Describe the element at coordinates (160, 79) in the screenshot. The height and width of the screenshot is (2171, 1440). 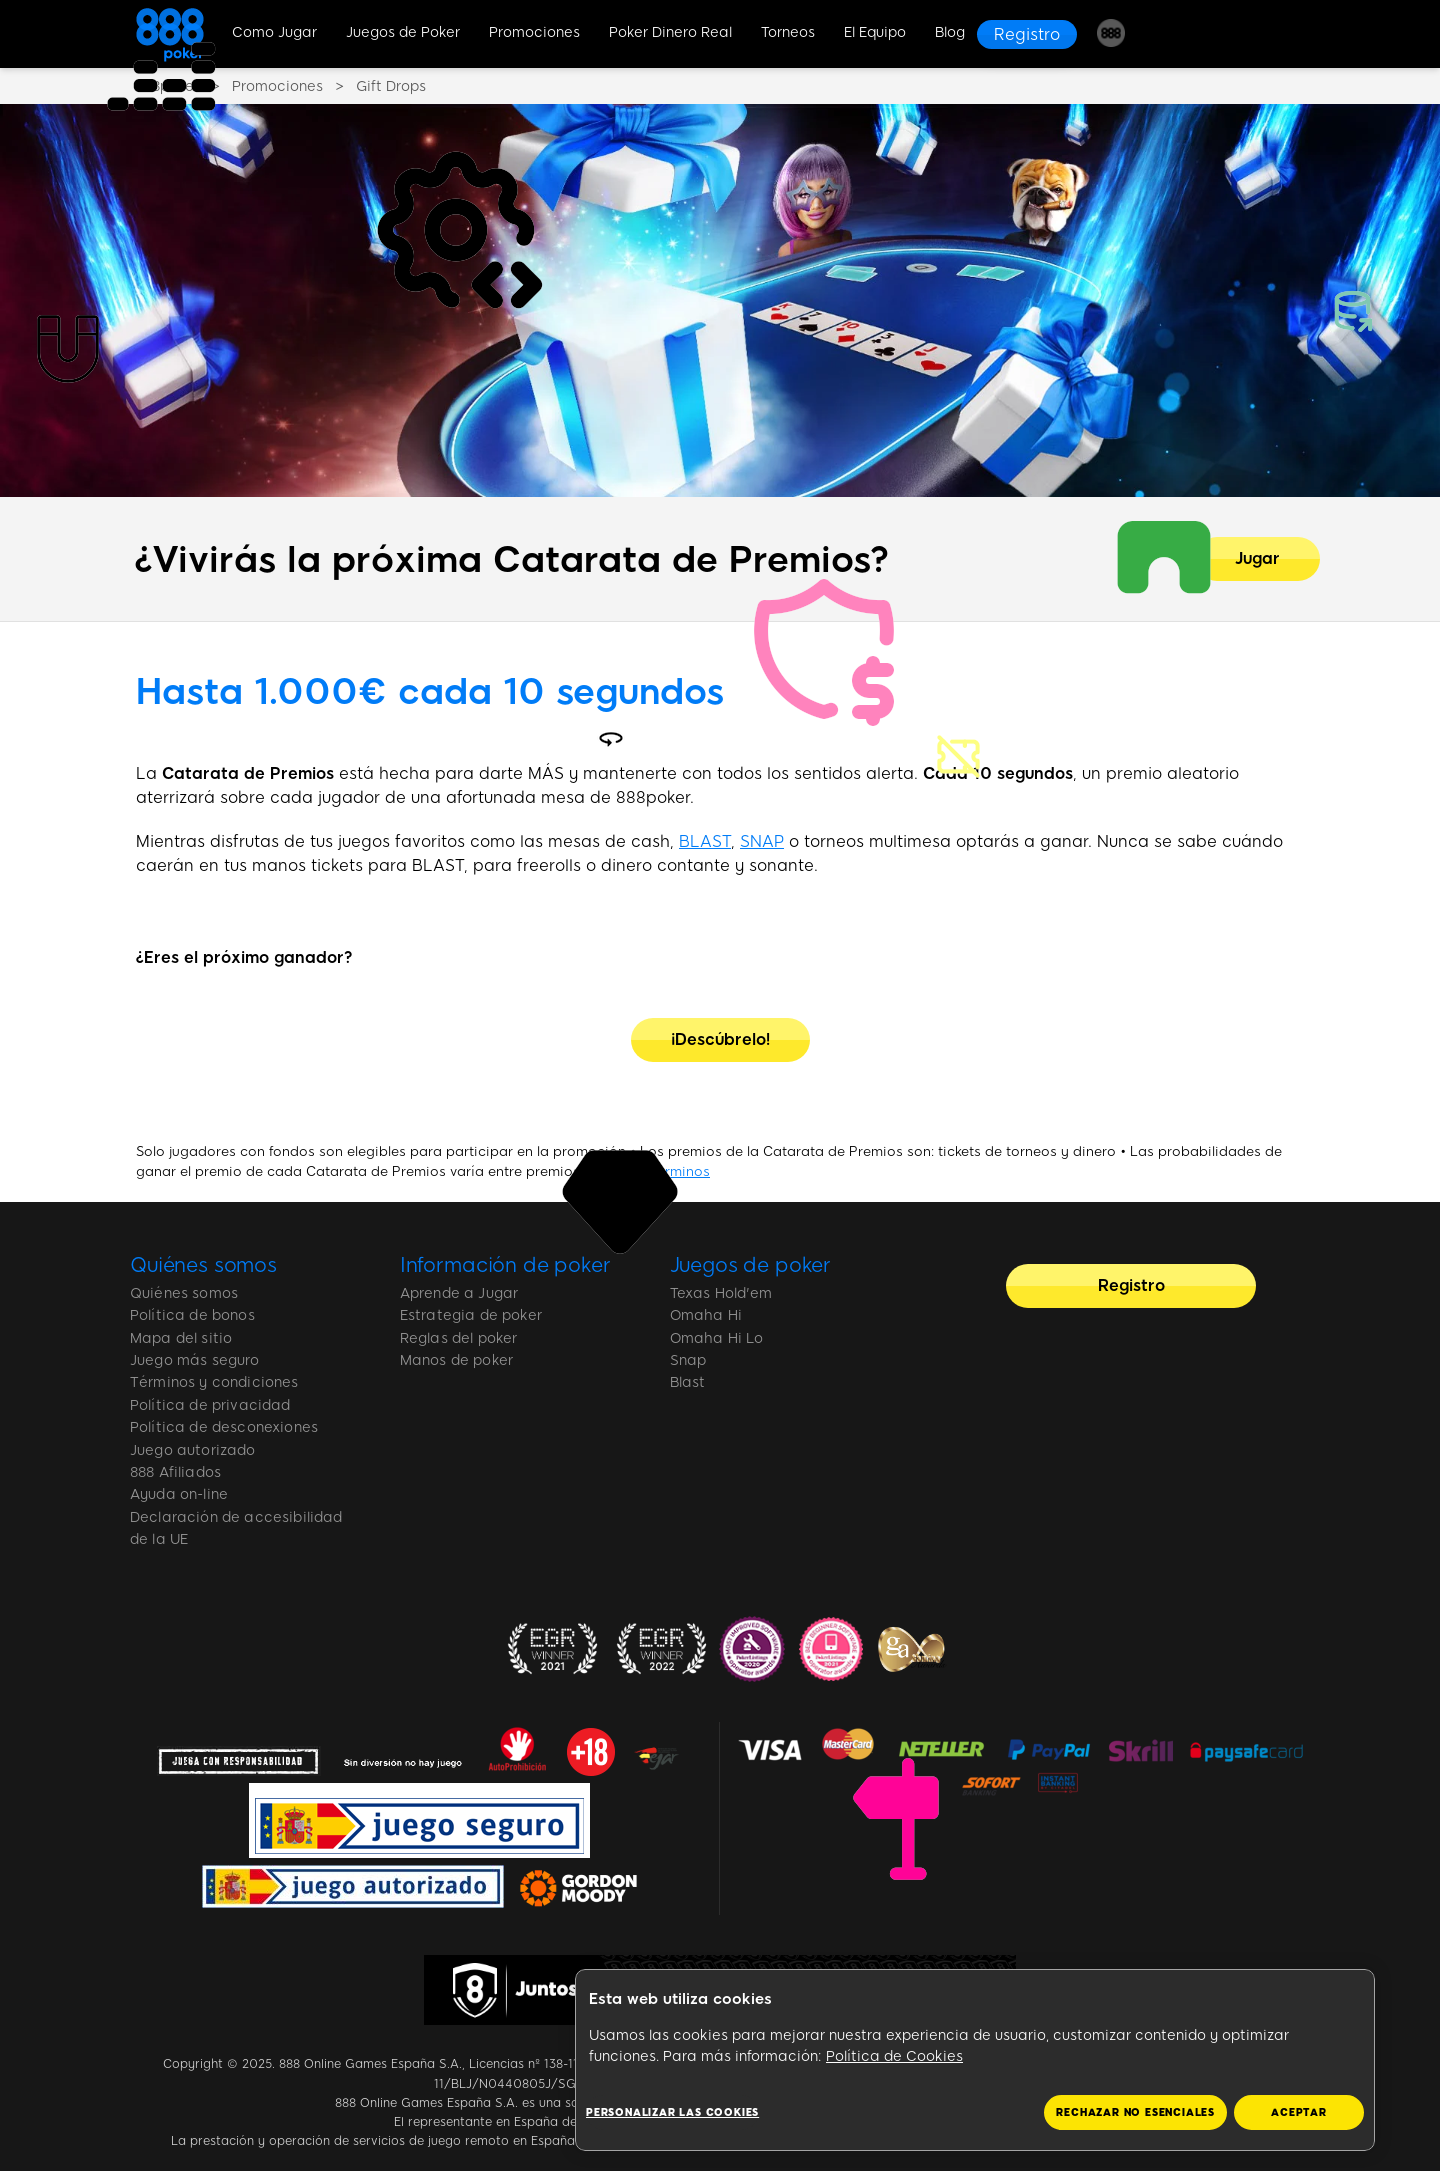
I see `open Deezer music streaming app` at that location.